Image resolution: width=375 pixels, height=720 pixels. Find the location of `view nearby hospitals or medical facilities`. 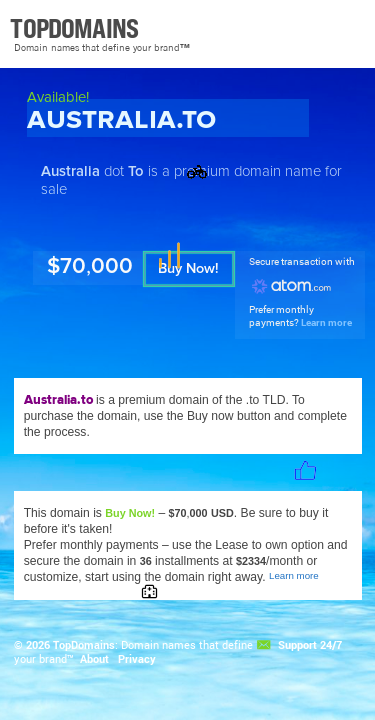

view nearby hospitals or medical facilities is located at coordinates (149, 591).